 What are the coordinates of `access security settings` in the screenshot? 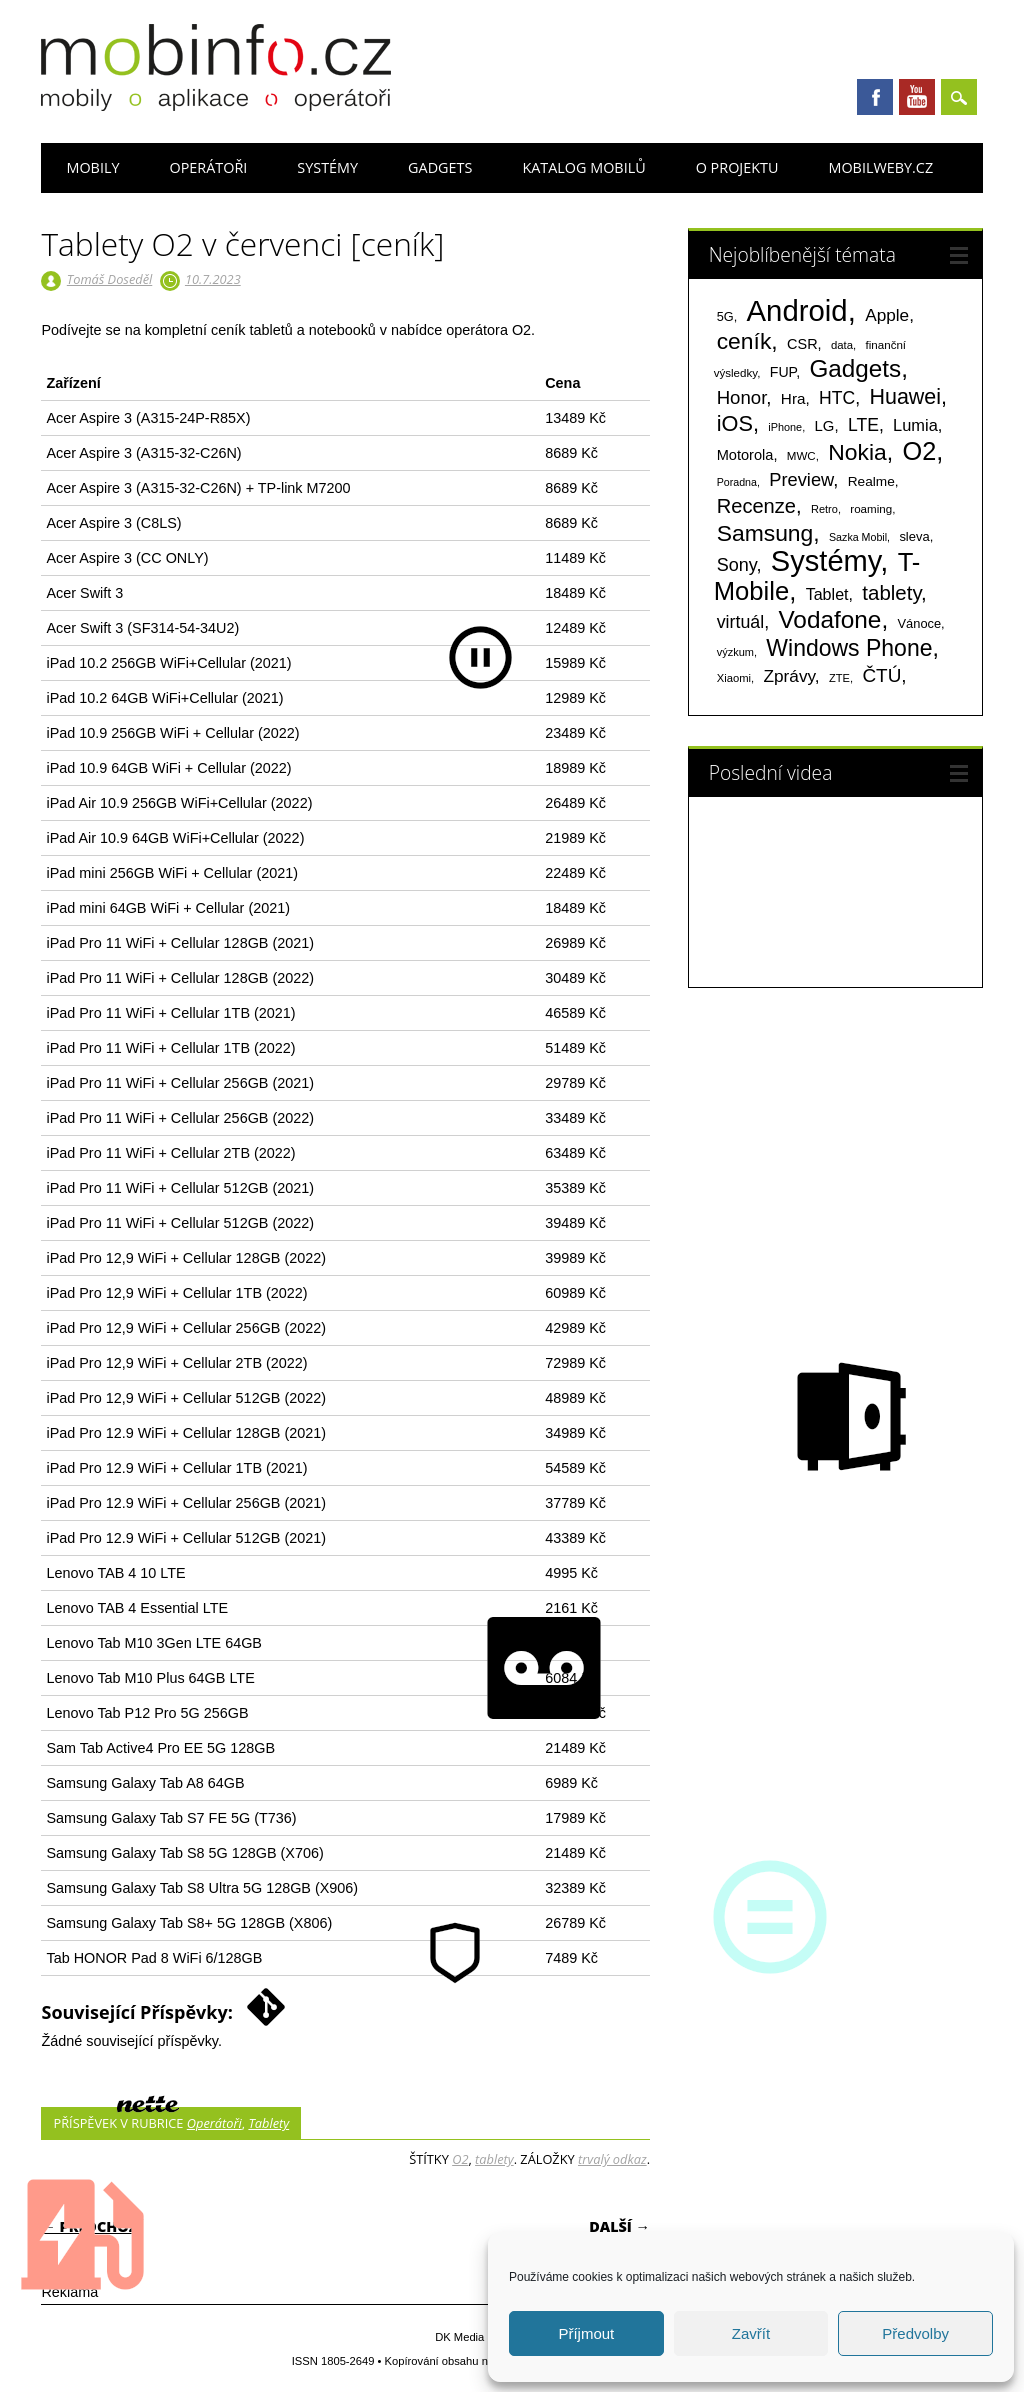 It's located at (455, 1953).